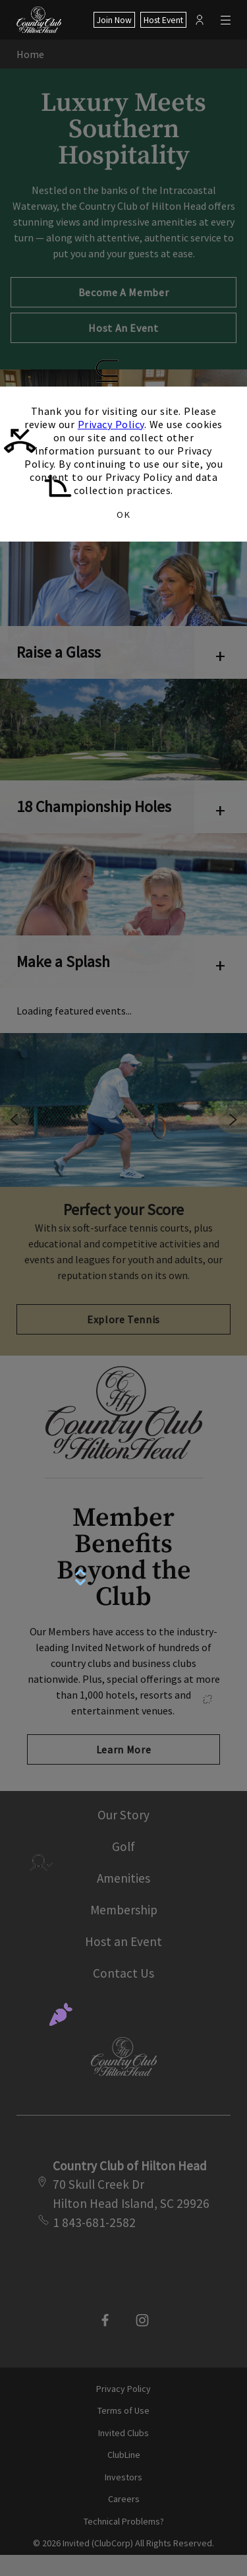 The height and width of the screenshot is (2576, 247). Describe the element at coordinates (40, 1863) in the screenshot. I see `user verified or confirmed` at that location.